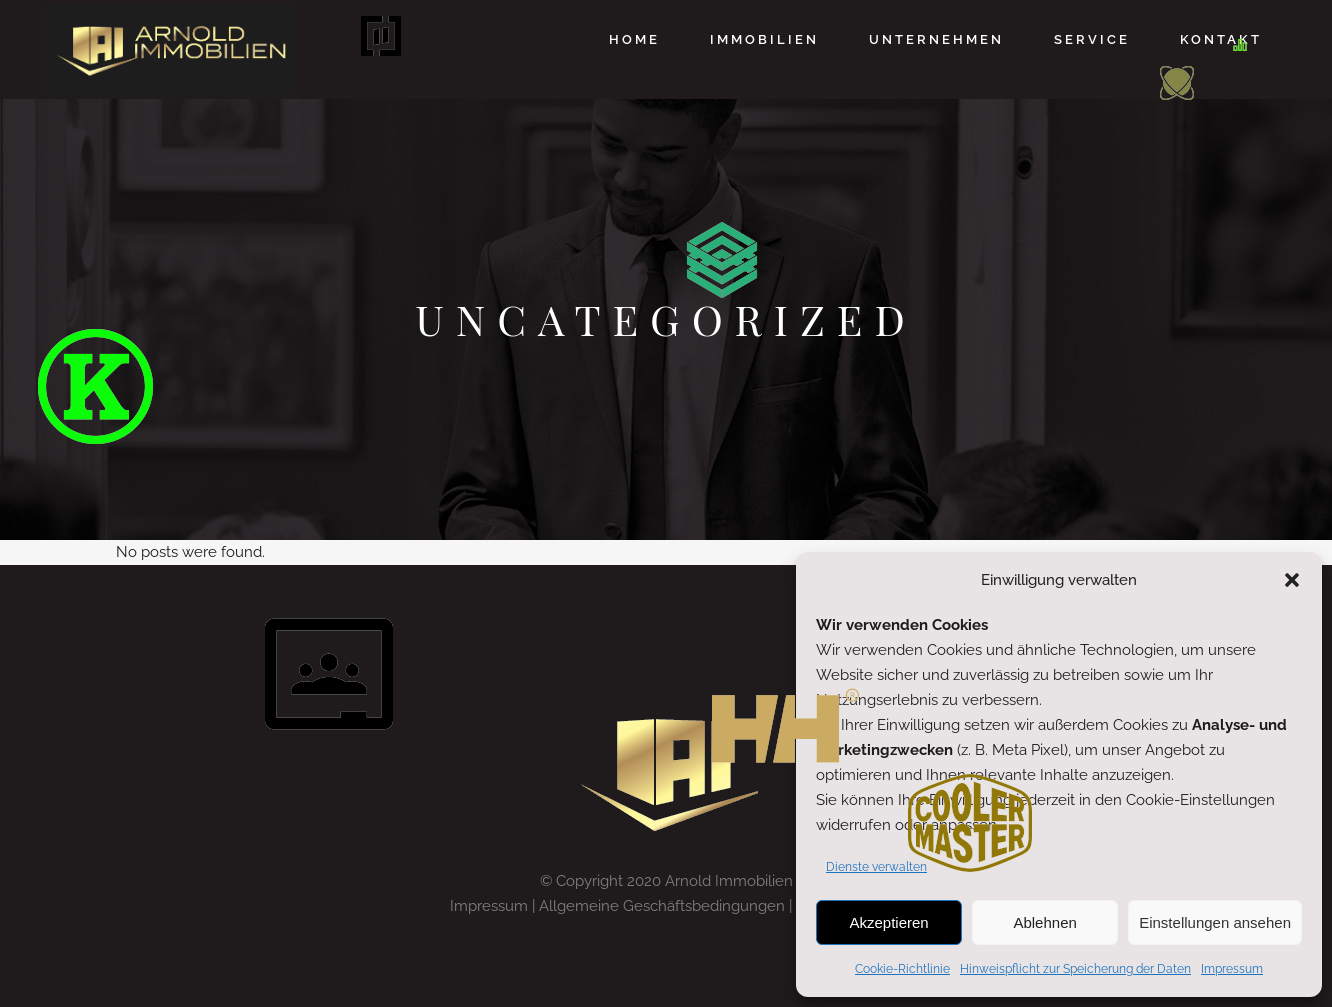 The height and width of the screenshot is (1007, 1332). Describe the element at coordinates (785, 725) in the screenshot. I see `visit the Helly Hansen website` at that location.